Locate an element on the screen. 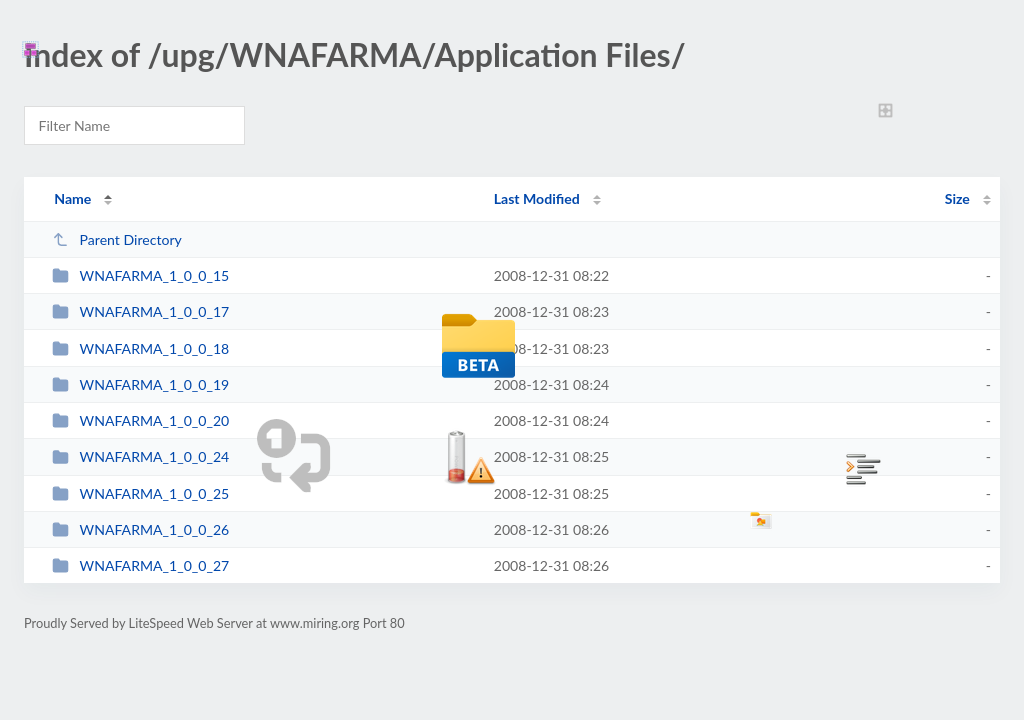  fit content to window is located at coordinates (885, 110).